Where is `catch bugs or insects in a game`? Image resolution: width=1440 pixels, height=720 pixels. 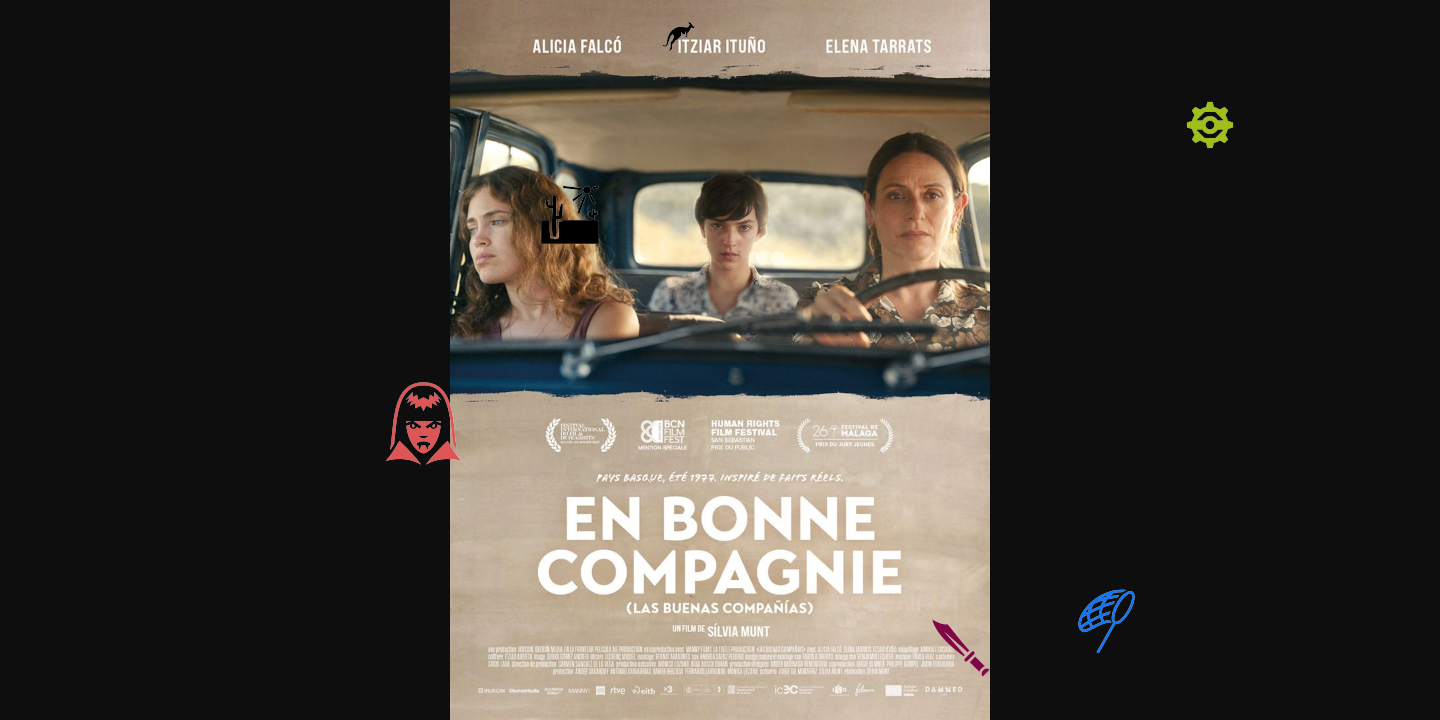
catch bugs or insects in a game is located at coordinates (1106, 621).